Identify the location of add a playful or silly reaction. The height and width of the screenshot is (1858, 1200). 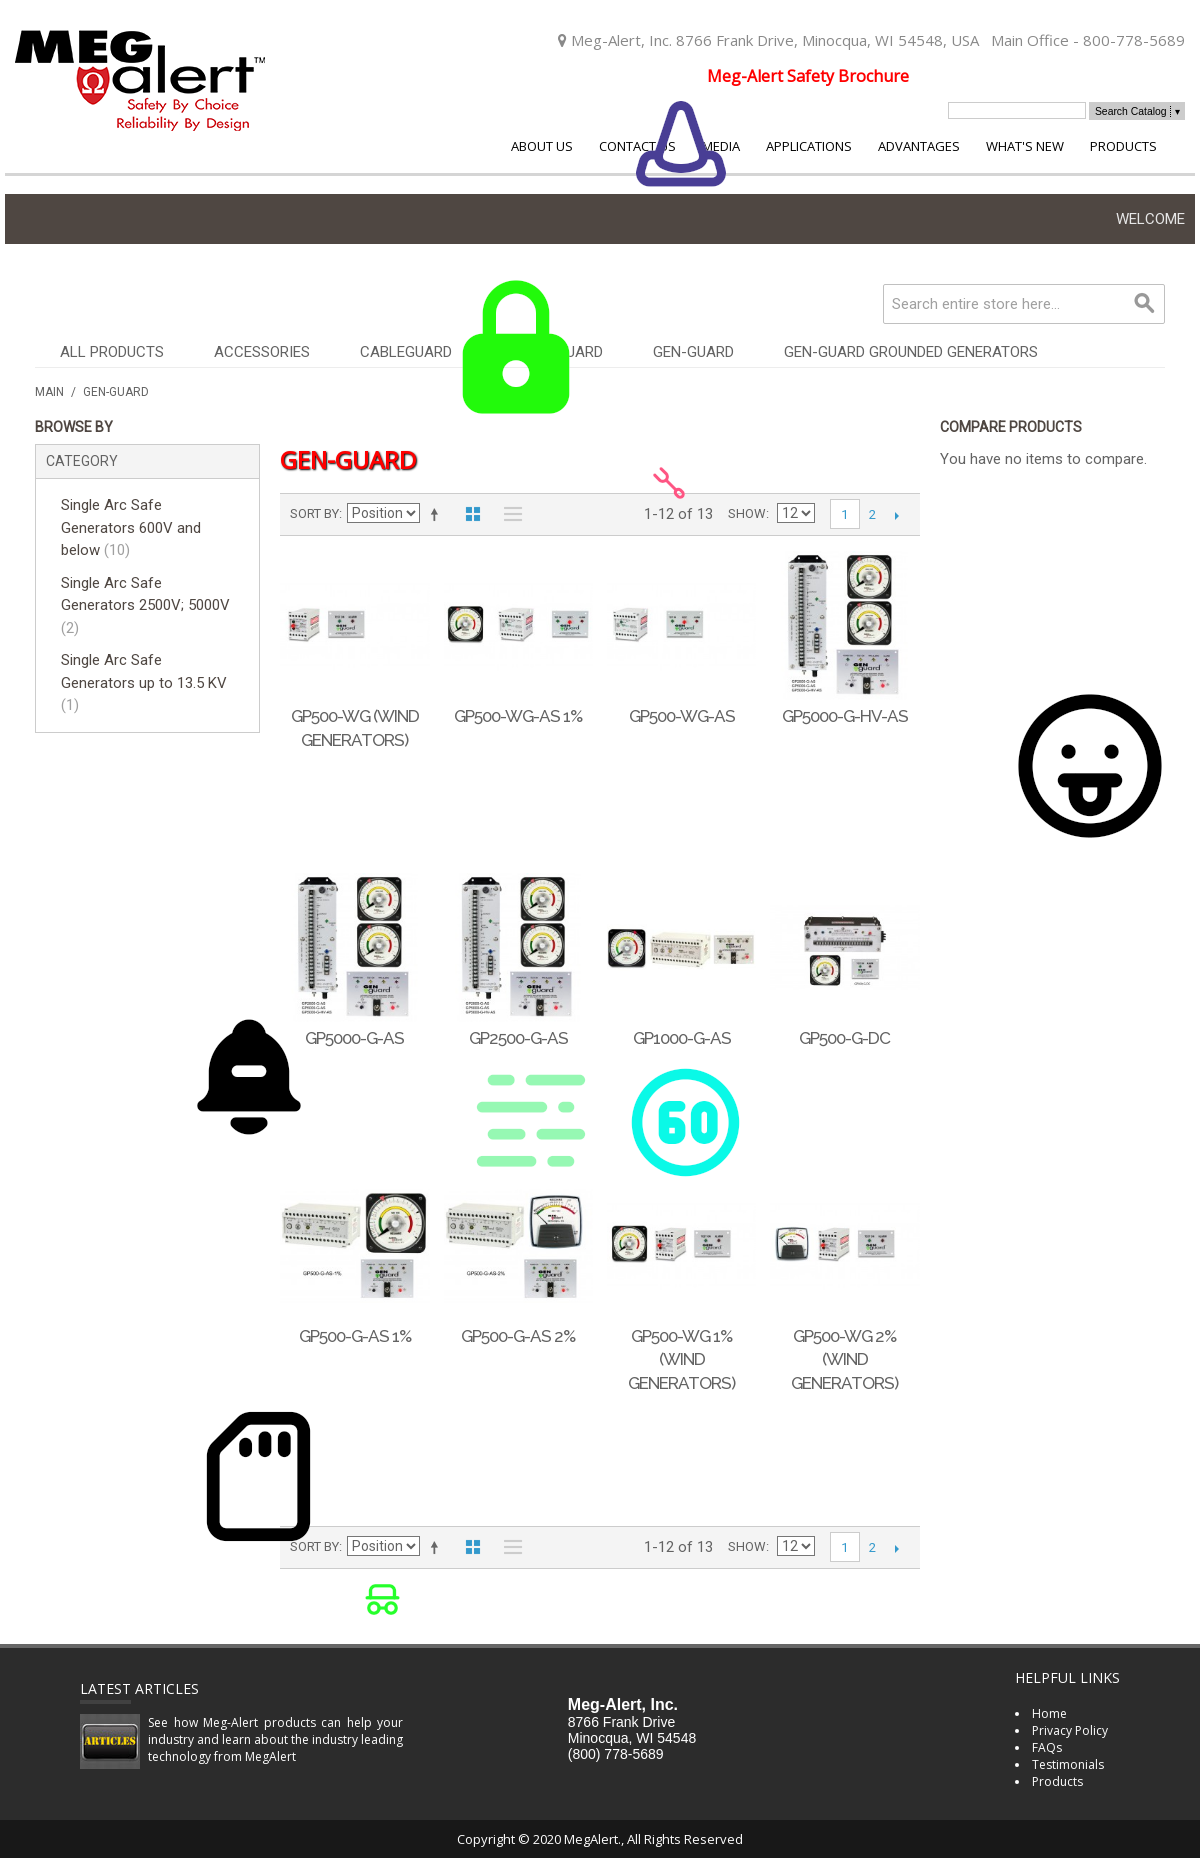
(1090, 766).